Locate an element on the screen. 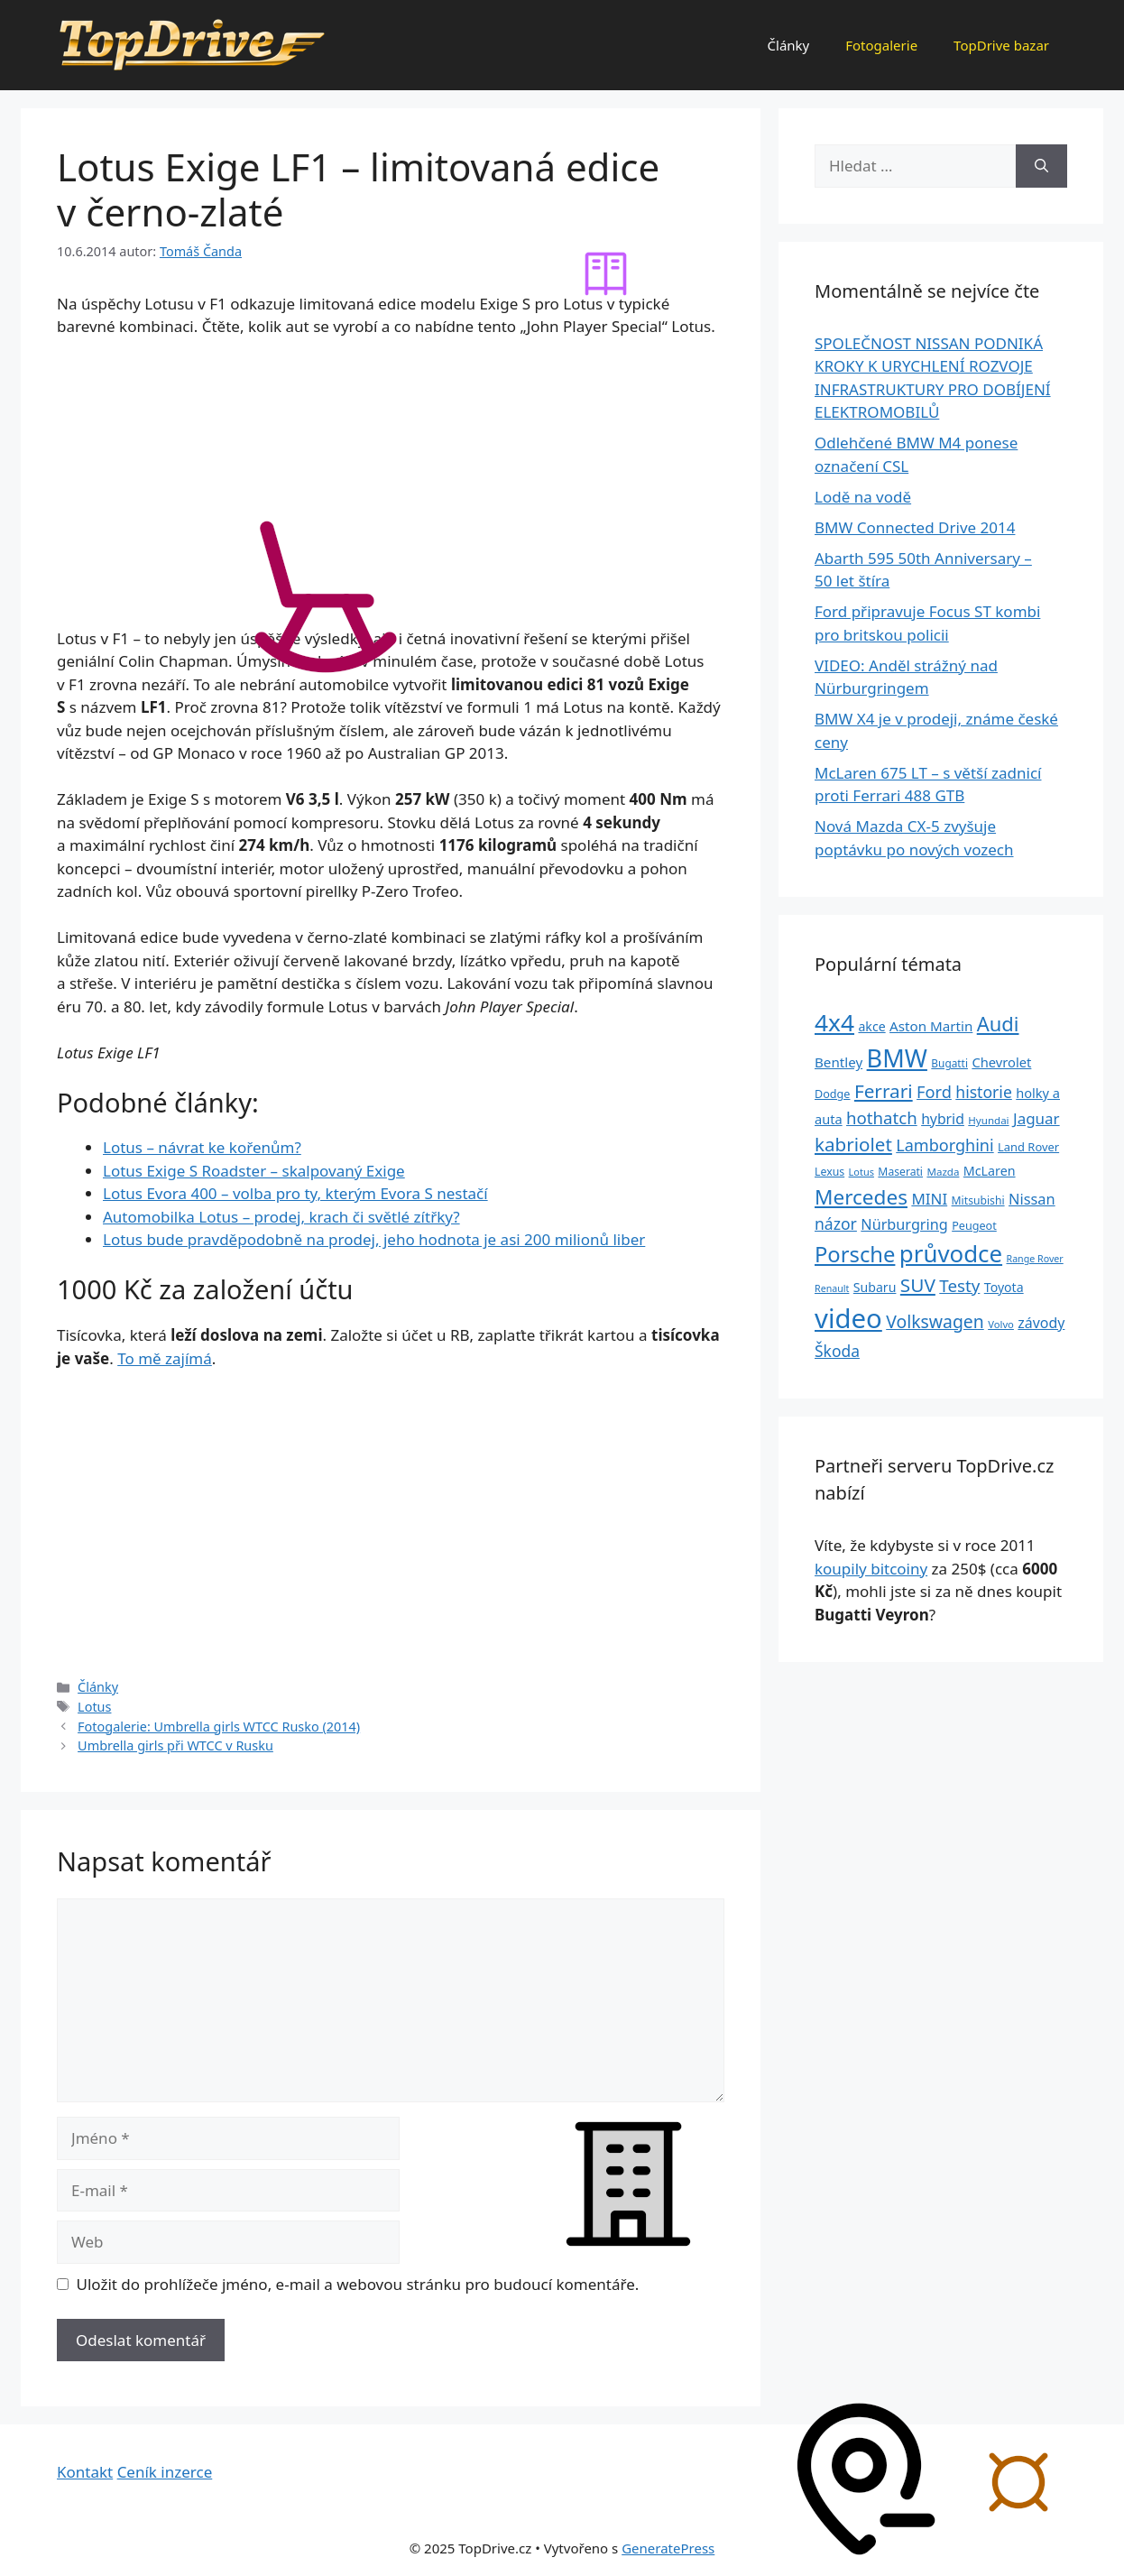 The height and width of the screenshot is (2576, 1124). access storage lockers is located at coordinates (605, 272).